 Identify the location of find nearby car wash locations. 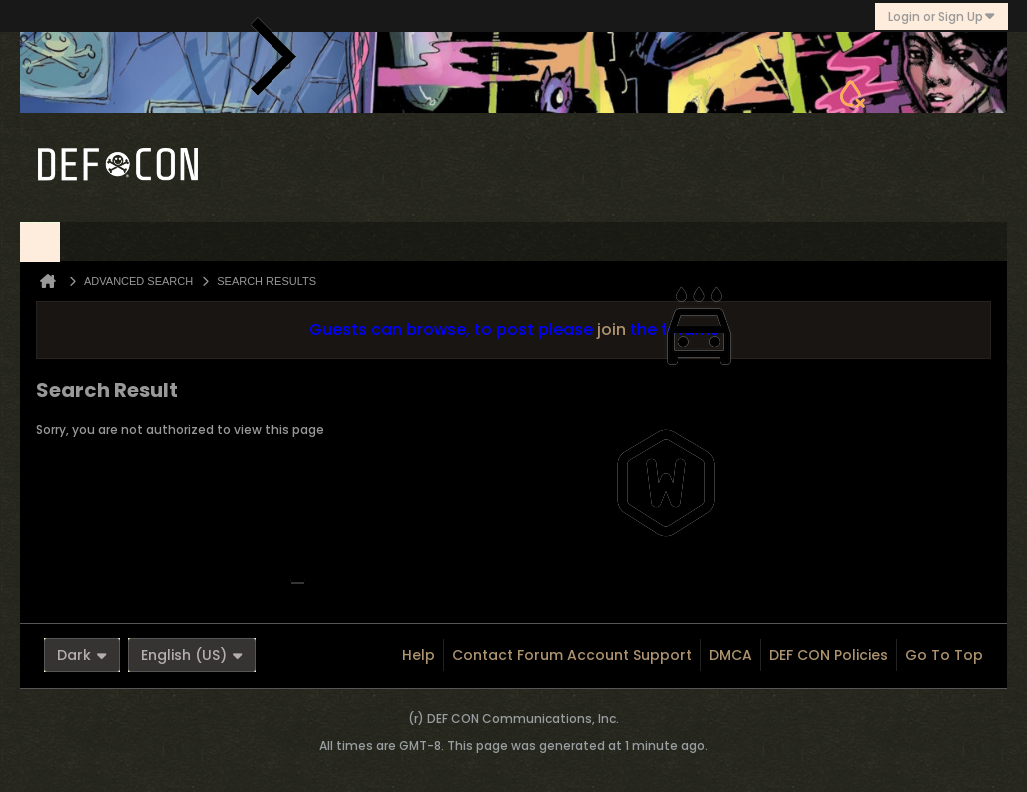
(699, 326).